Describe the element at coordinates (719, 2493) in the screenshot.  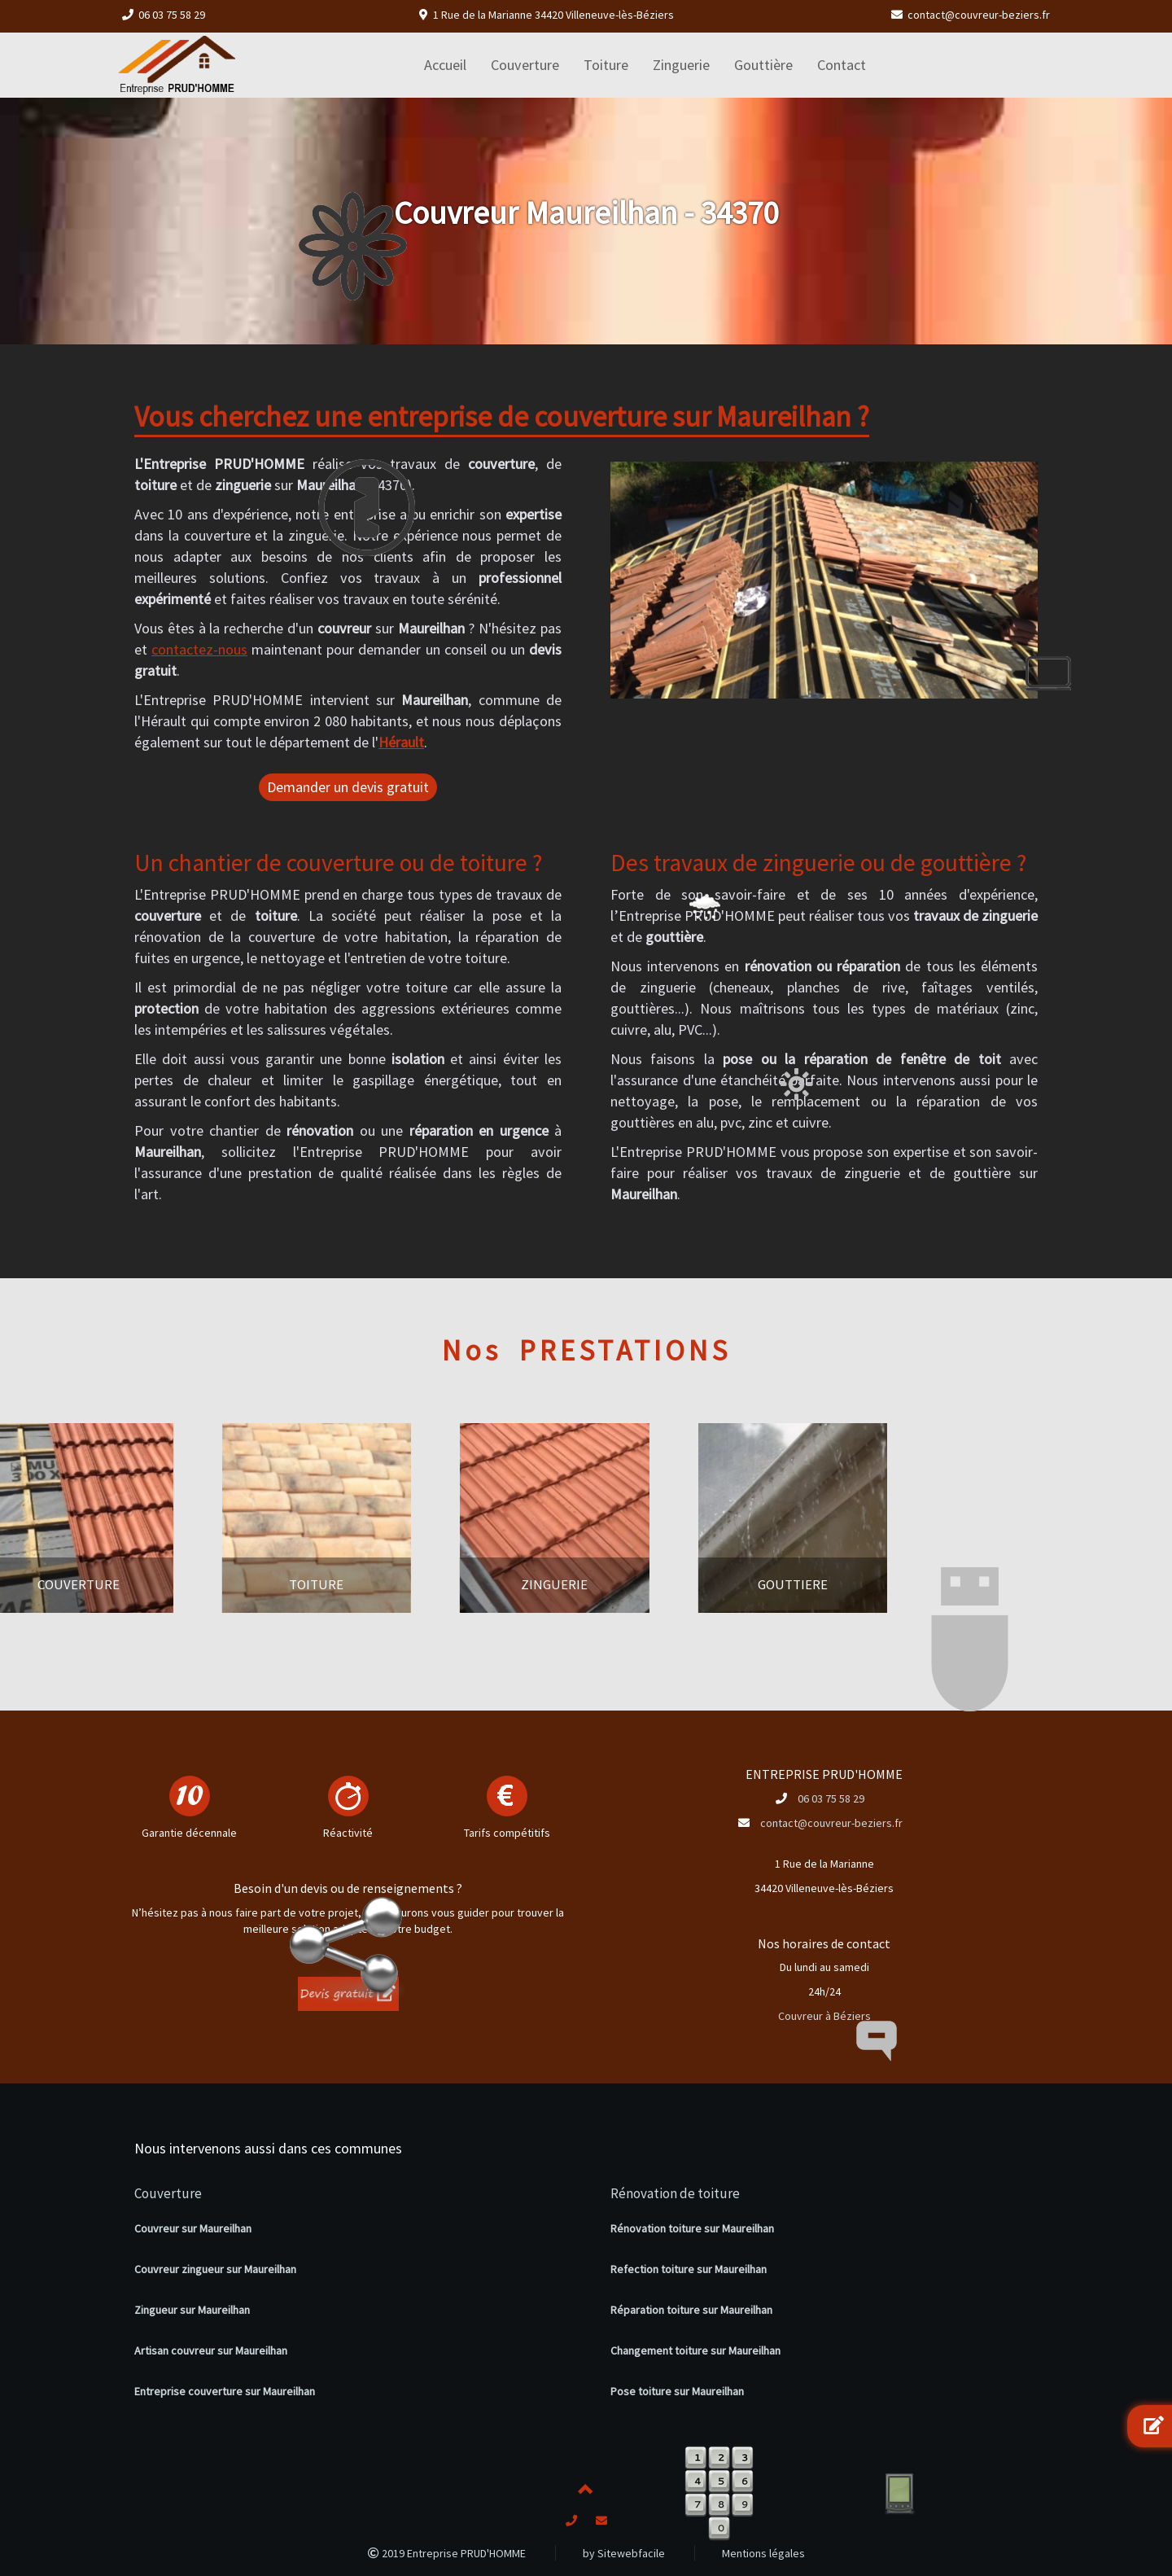
I see `open phone dialpad for entering numbers` at that location.